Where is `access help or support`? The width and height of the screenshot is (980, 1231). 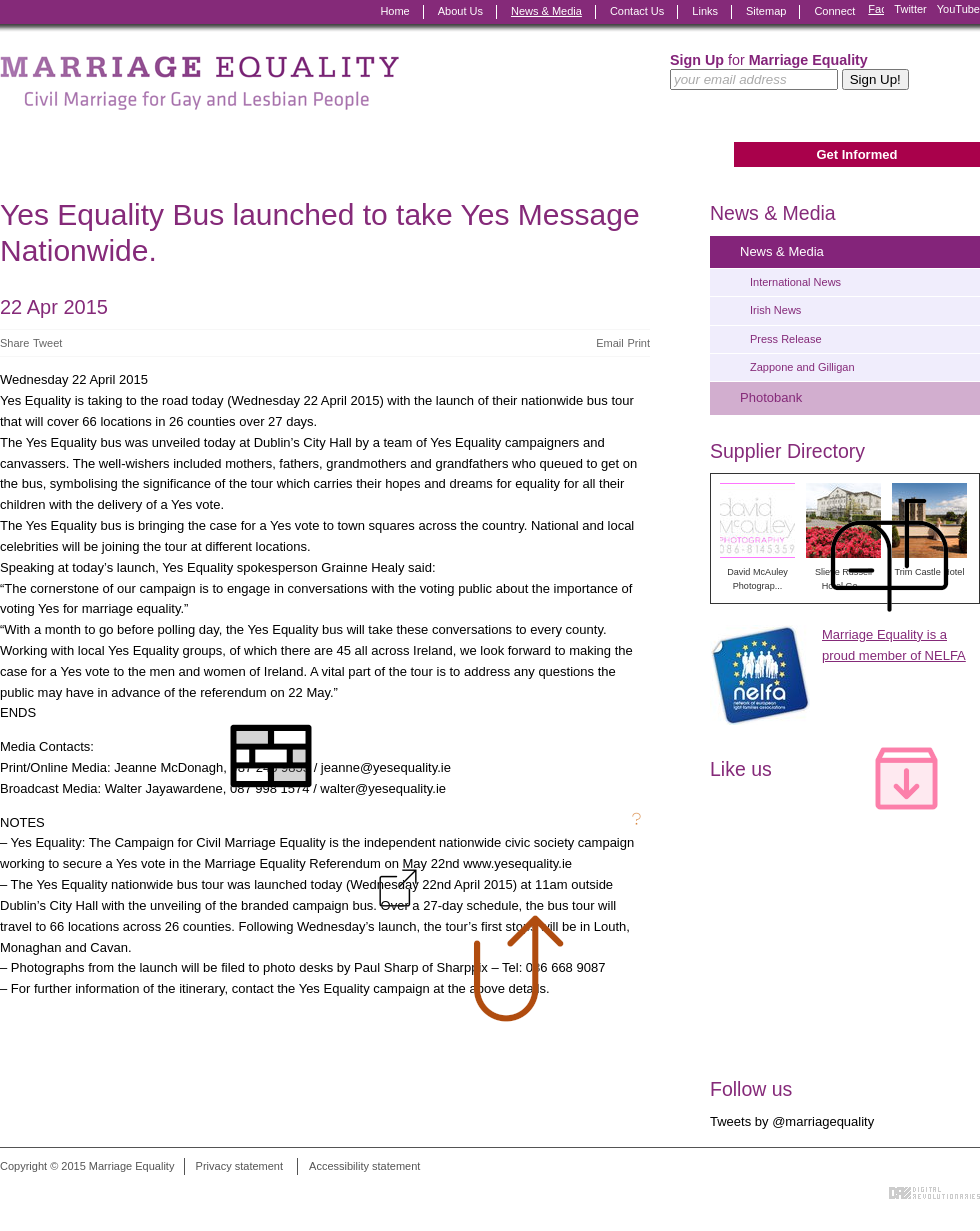 access help or support is located at coordinates (636, 818).